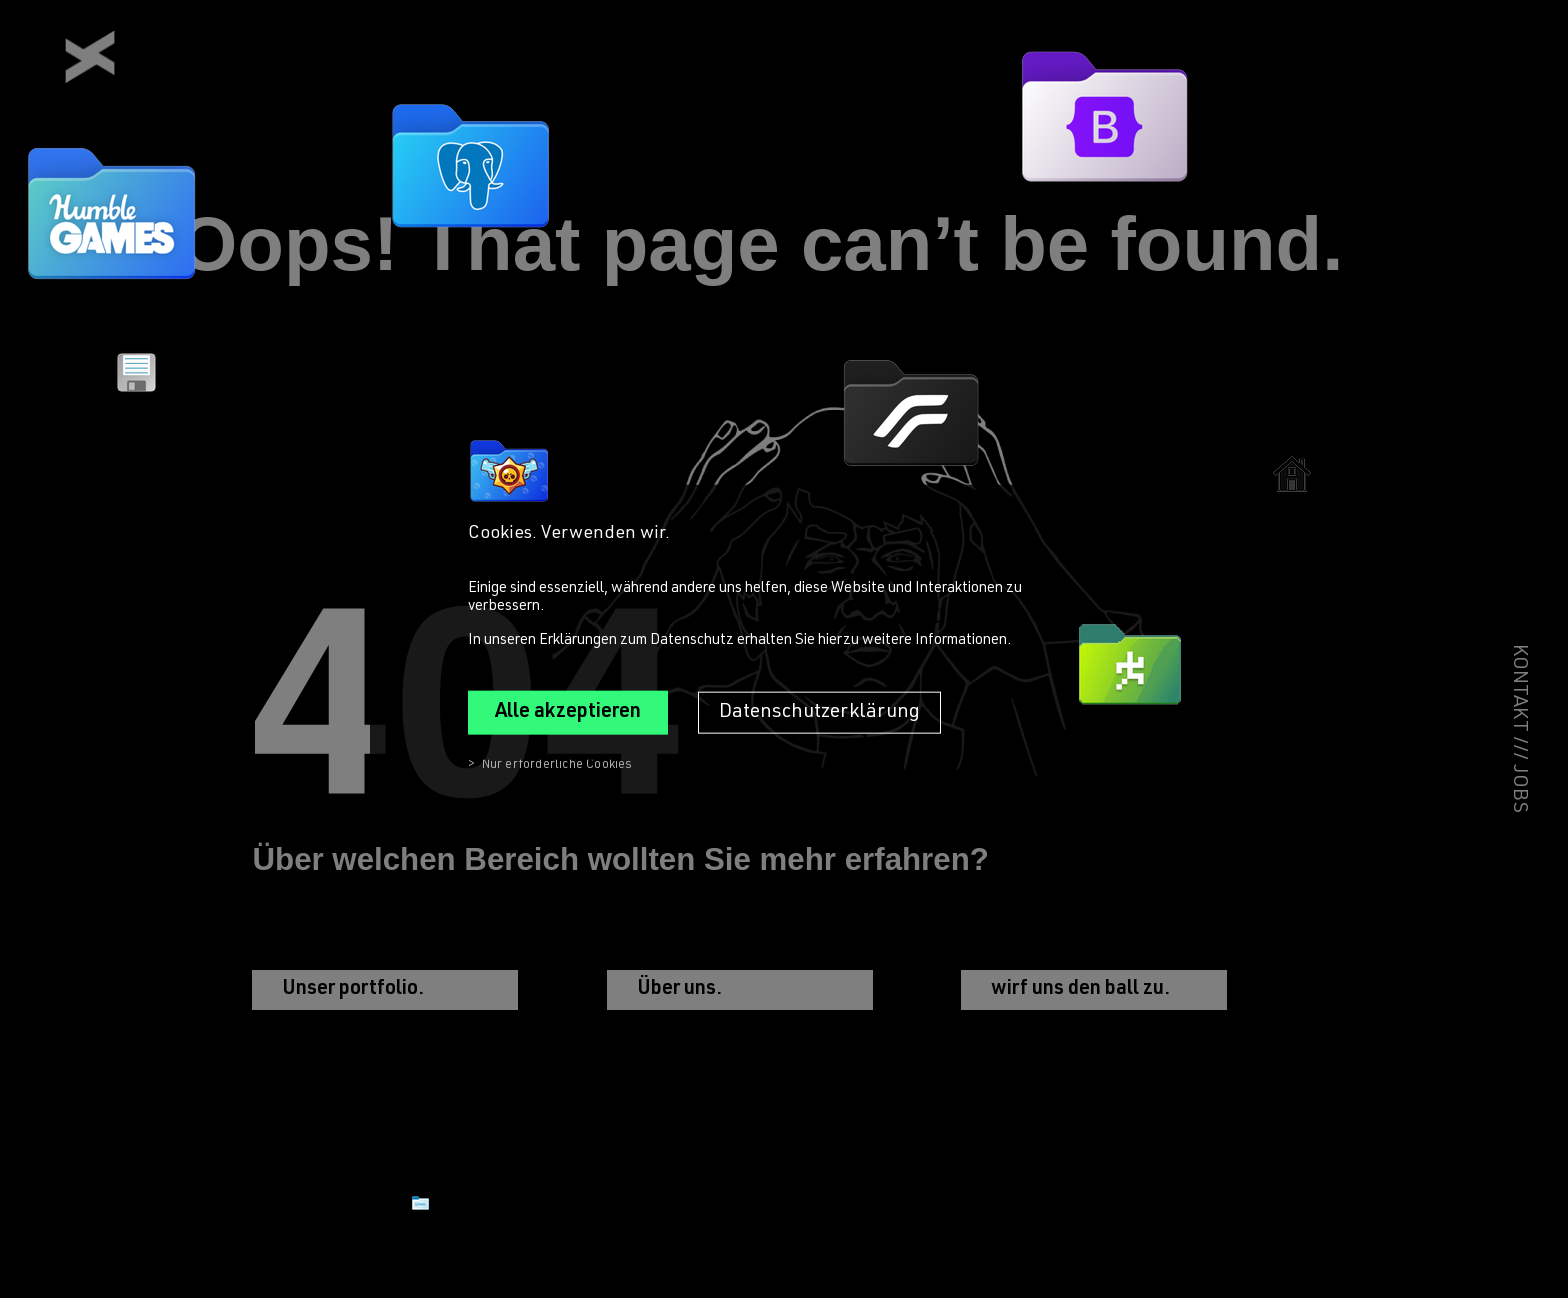  Describe the element at coordinates (111, 218) in the screenshot. I see `open humble games folder` at that location.